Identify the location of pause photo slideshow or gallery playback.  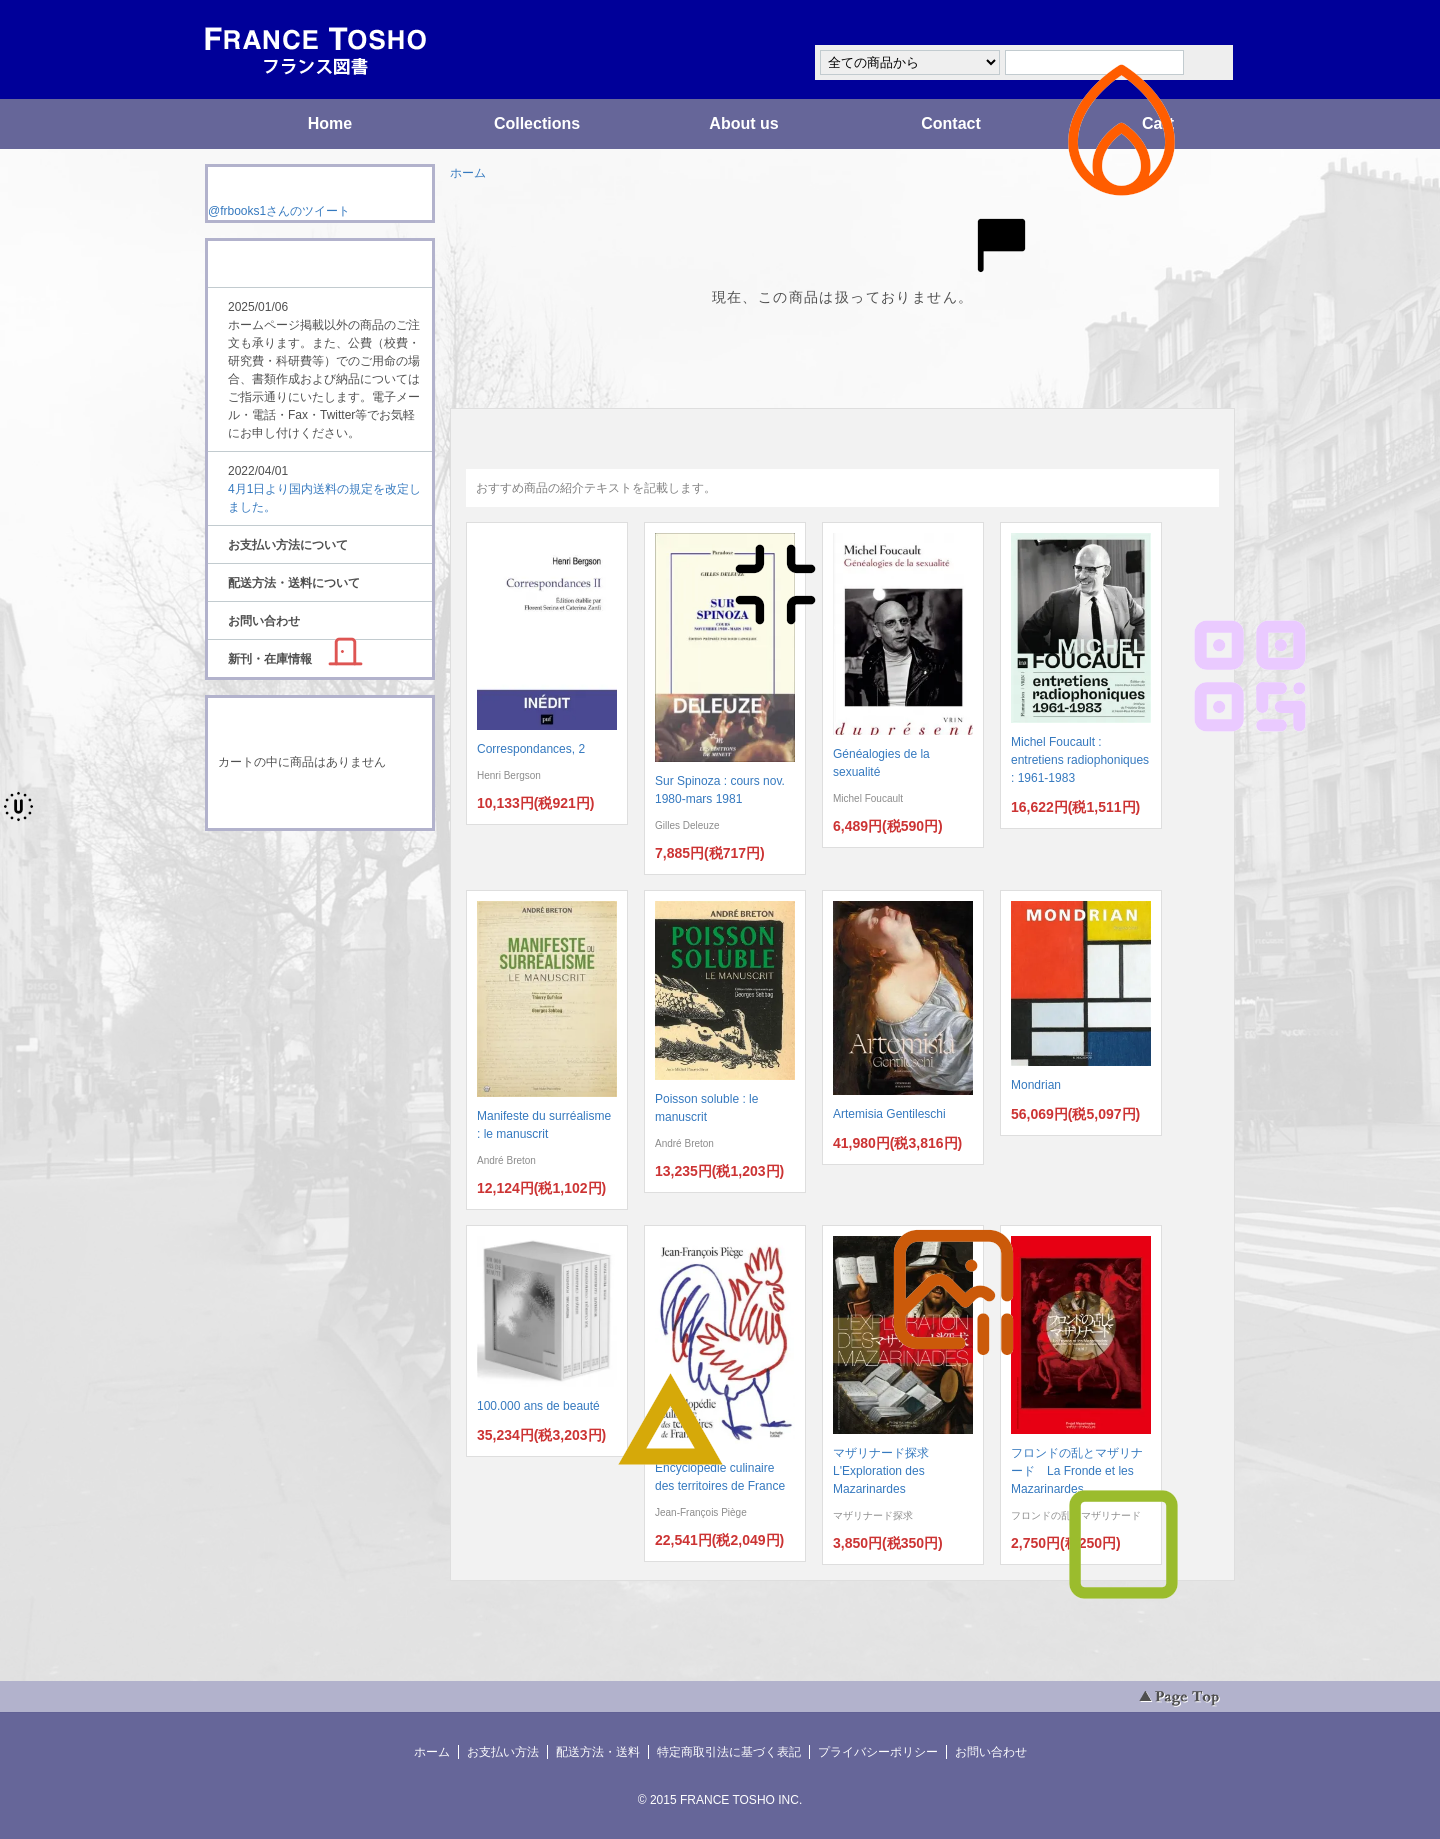
(953, 1289).